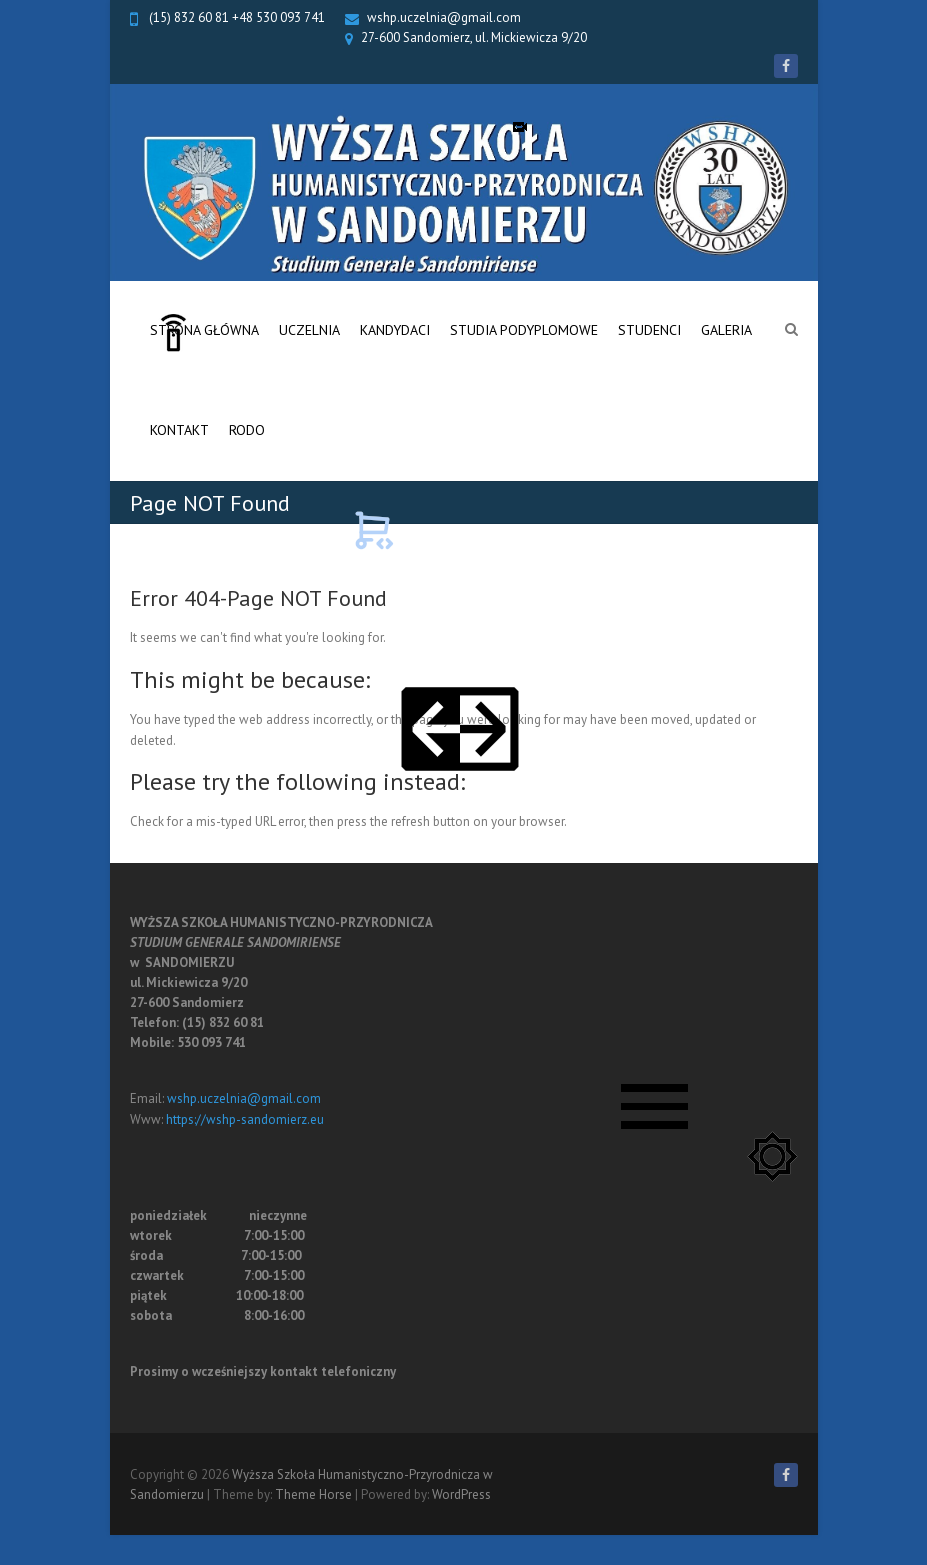  Describe the element at coordinates (372, 530) in the screenshot. I see `access cart API or developer settings` at that location.